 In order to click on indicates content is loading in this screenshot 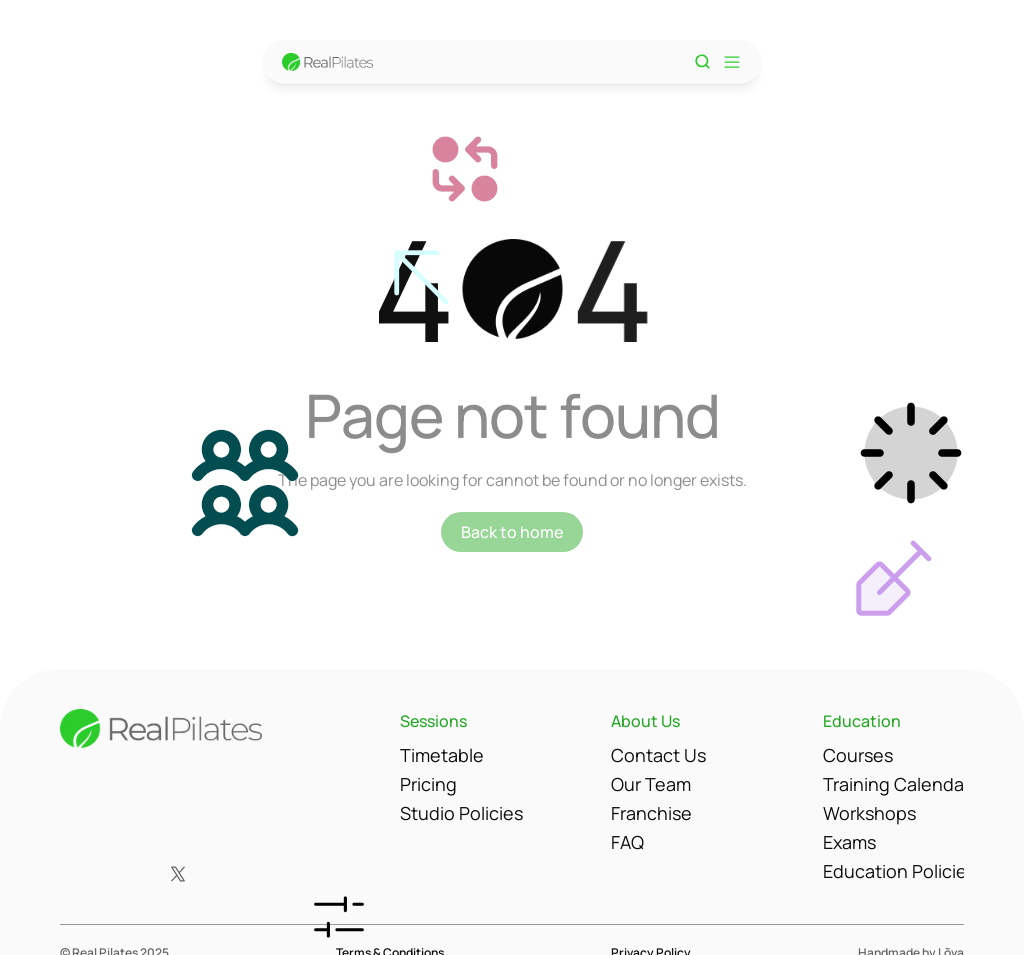, I will do `click(911, 453)`.